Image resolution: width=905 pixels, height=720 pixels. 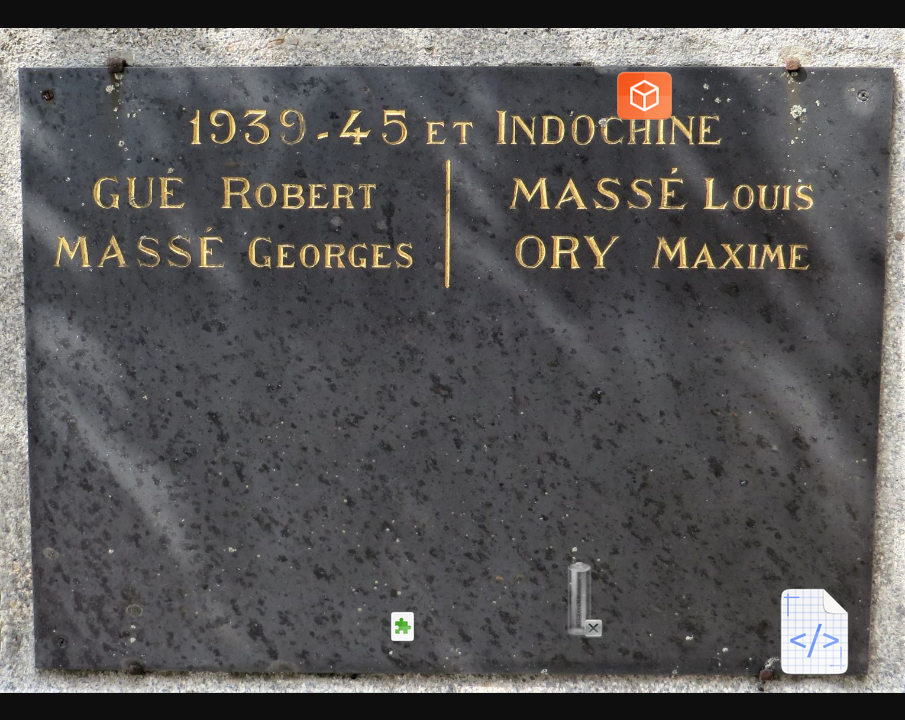 I want to click on an addon or extension file type, so click(x=402, y=626).